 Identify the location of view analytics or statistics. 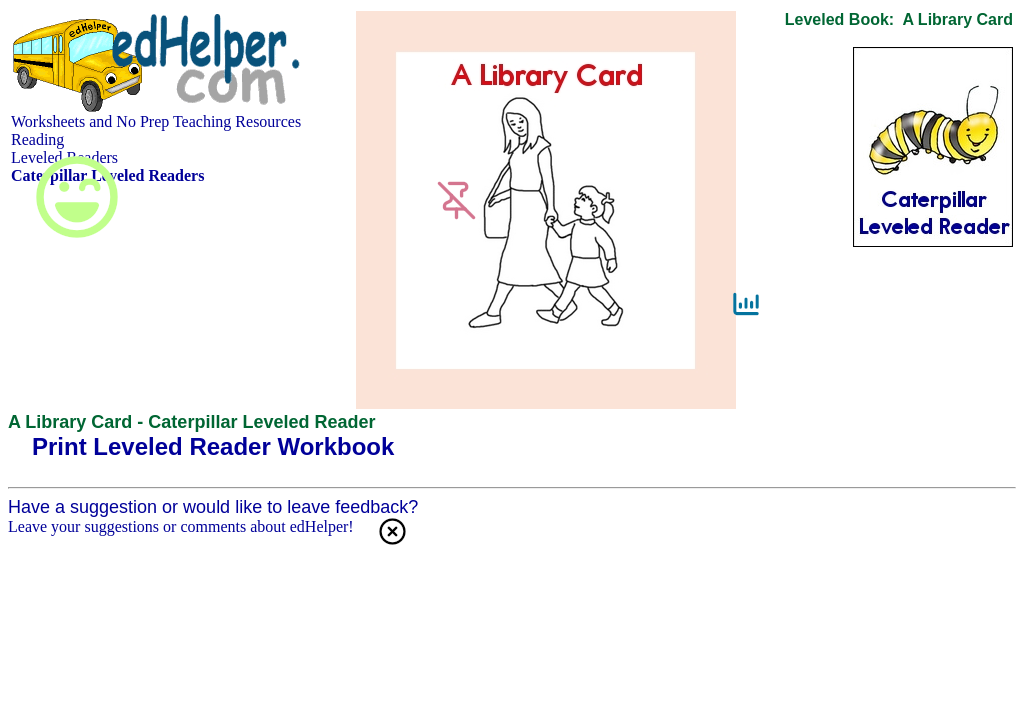
(746, 304).